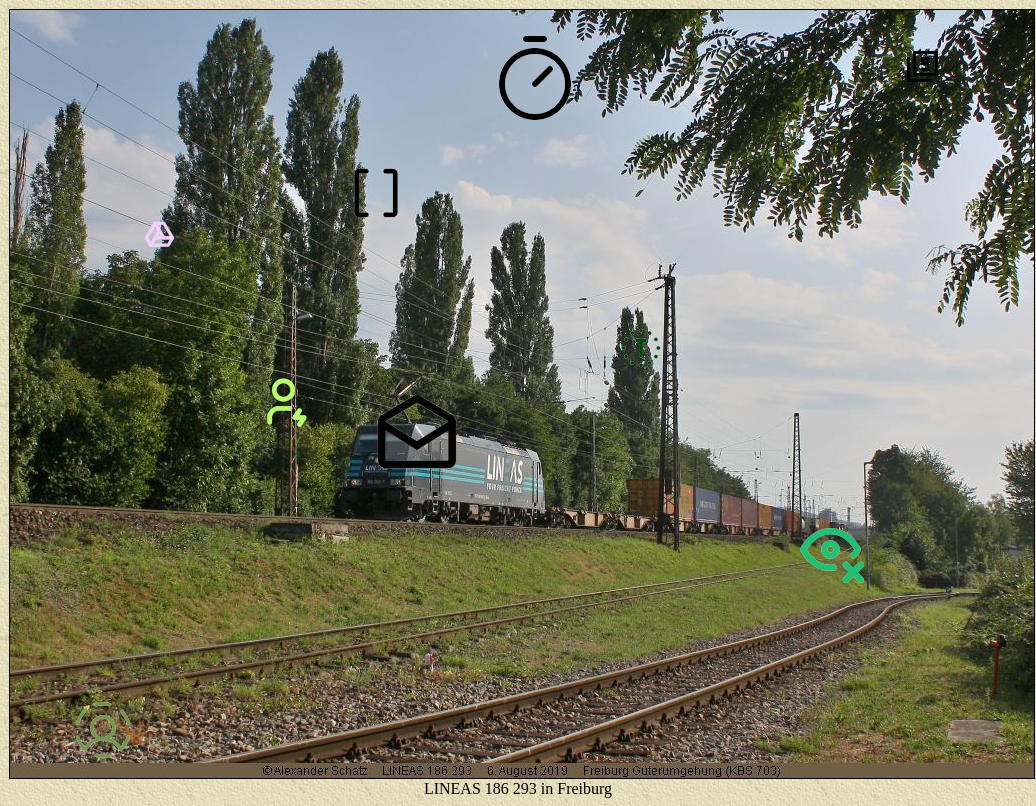  Describe the element at coordinates (376, 193) in the screenshot. I see `insert or edit code brackets` at that location.